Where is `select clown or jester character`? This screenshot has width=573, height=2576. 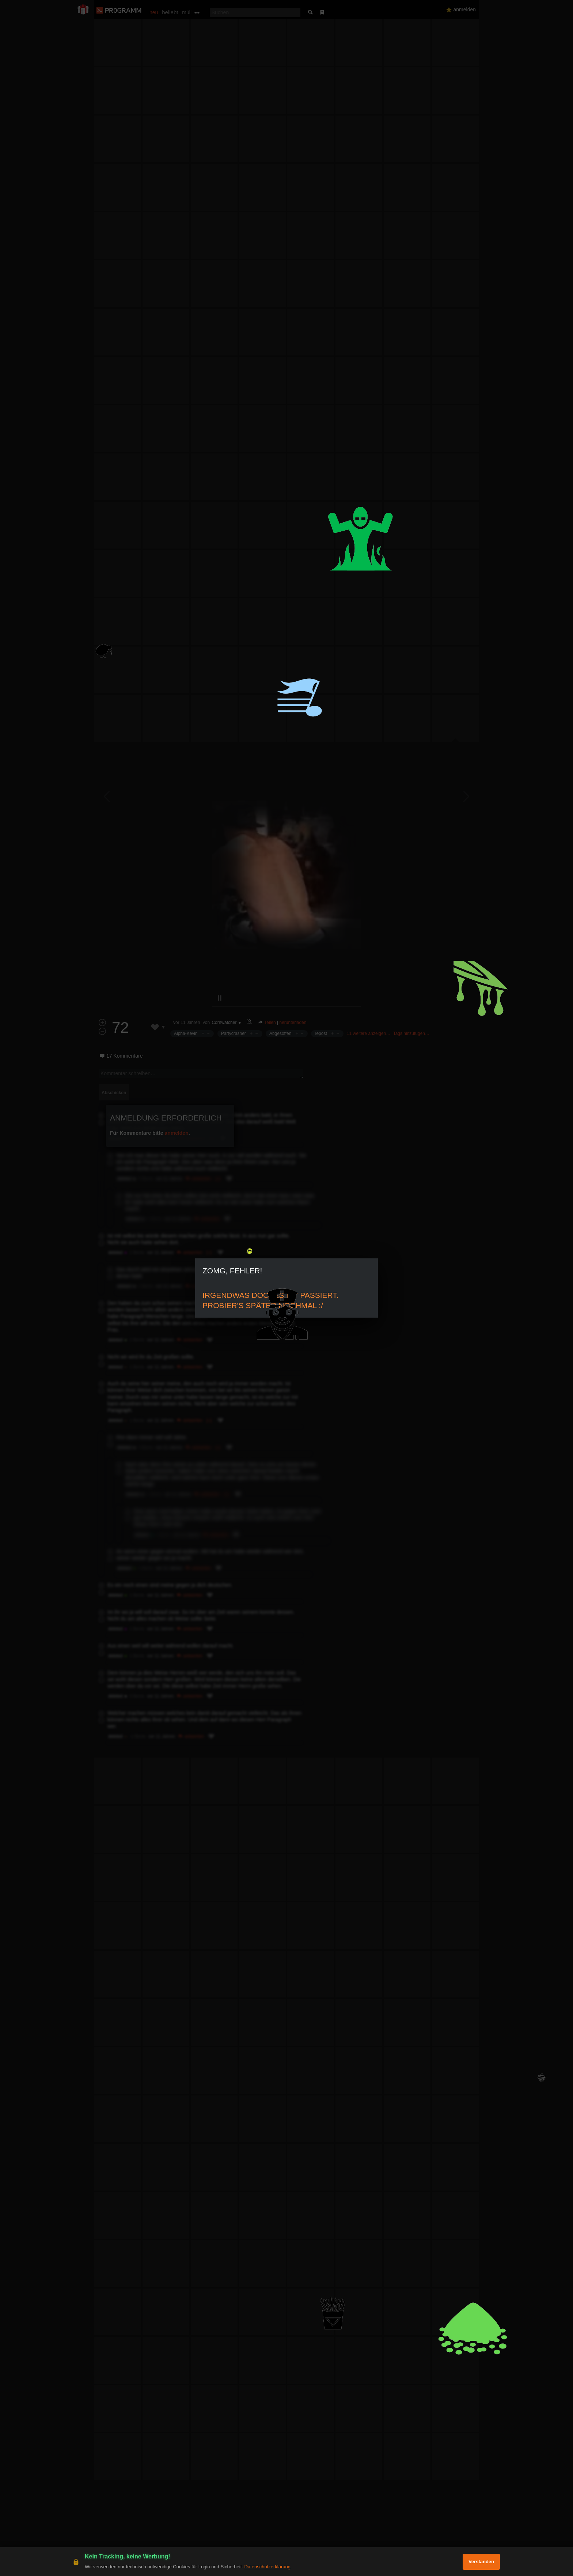
select clown or jester character is located at coordinates (542, 2078).